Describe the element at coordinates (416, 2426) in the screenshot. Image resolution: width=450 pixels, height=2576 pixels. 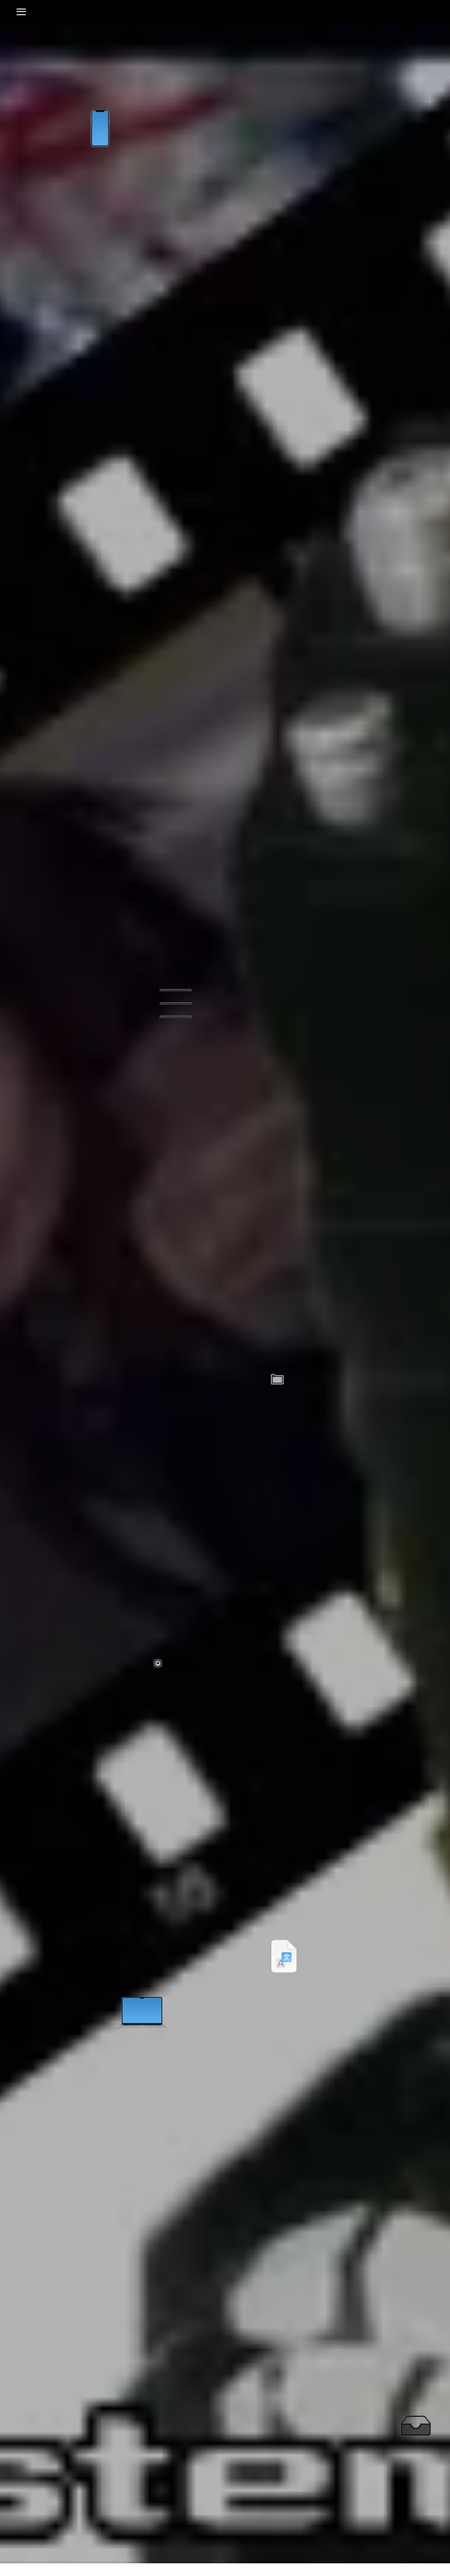
I see `view your inbox messages` at that location.